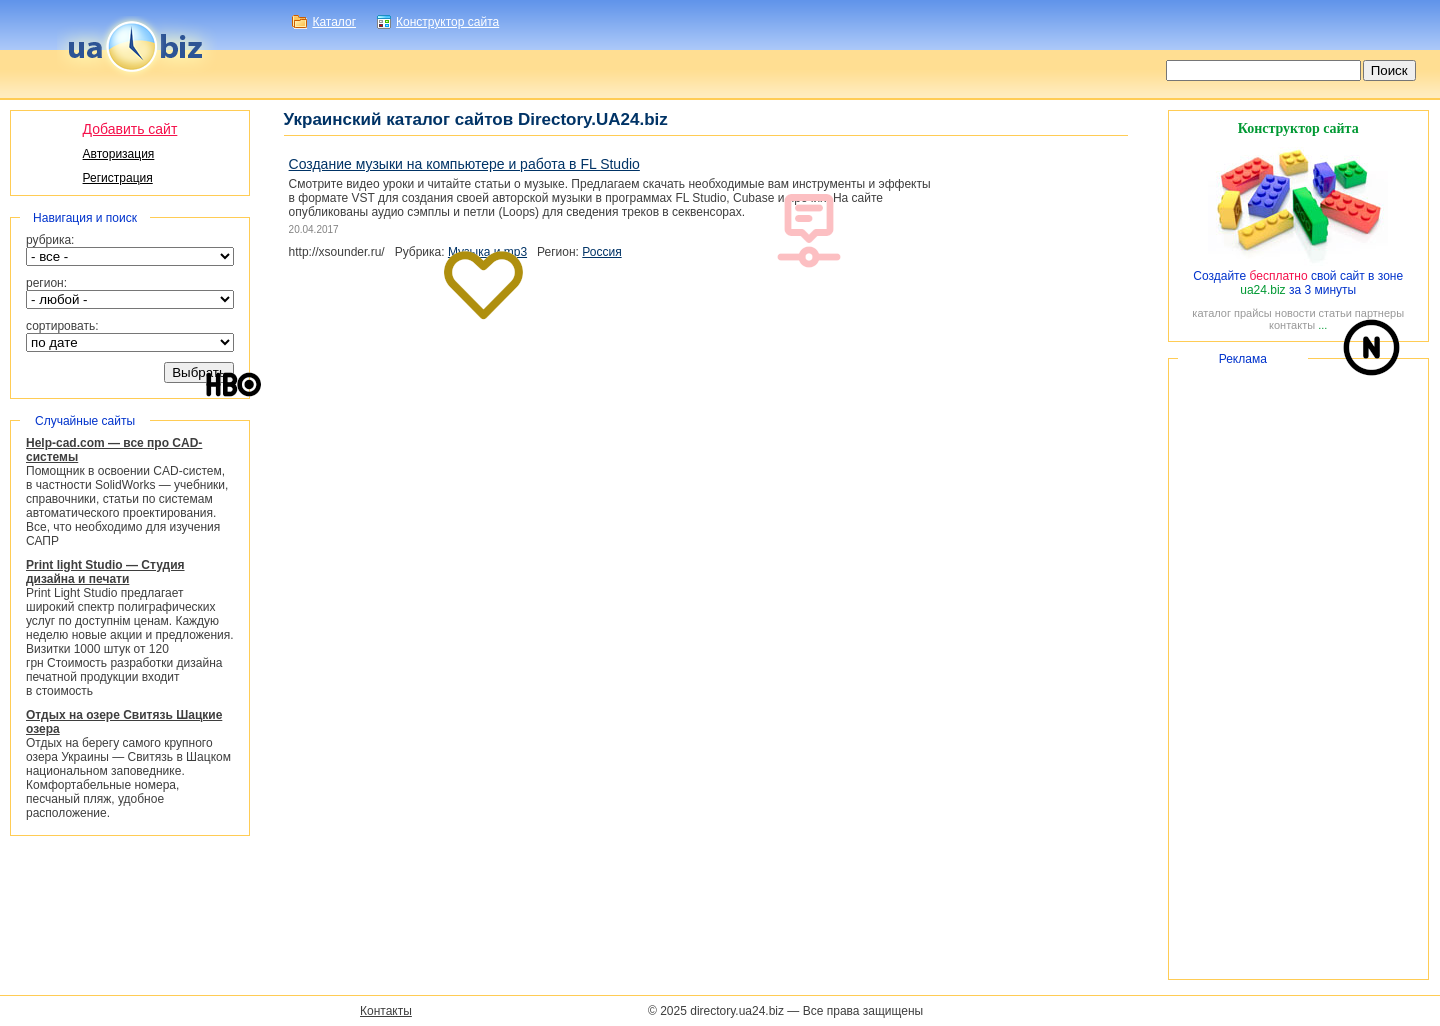 This screenshot has width=1440, height=1026. I want to click on open the HBO streaming app, so click(232, 384).